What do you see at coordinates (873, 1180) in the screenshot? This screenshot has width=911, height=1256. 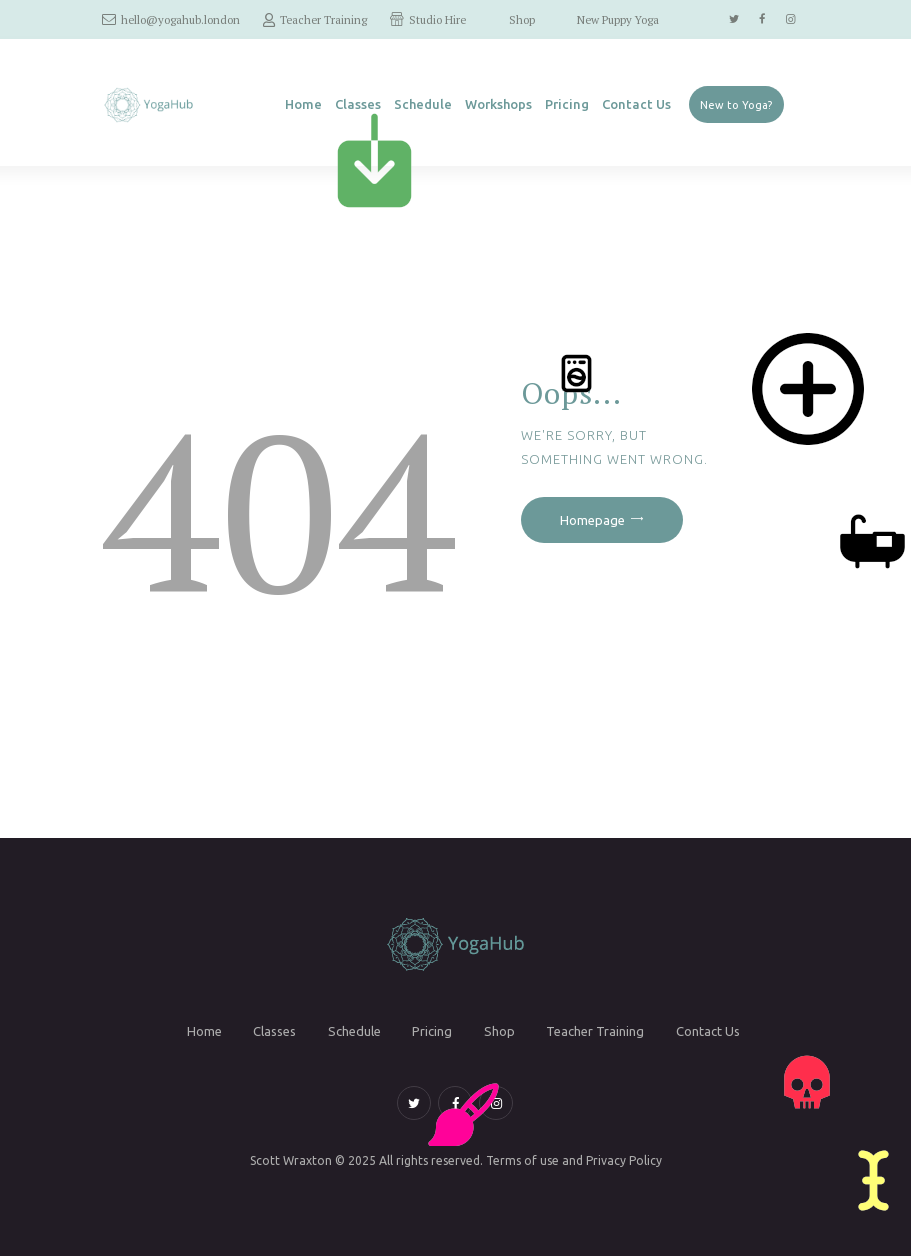 I see `text input field is active` at bounding box center [873, 1180].